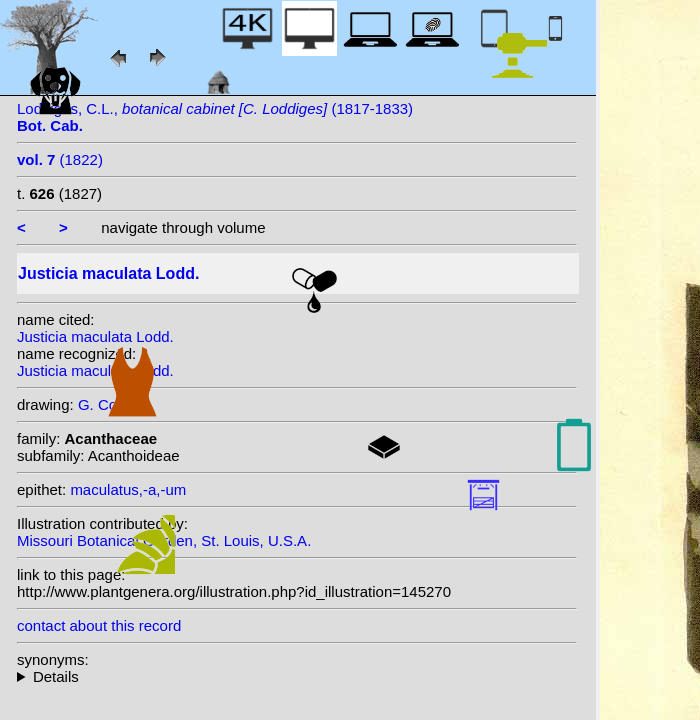  I want to click on indicates empty battery status, so click(574, 445).